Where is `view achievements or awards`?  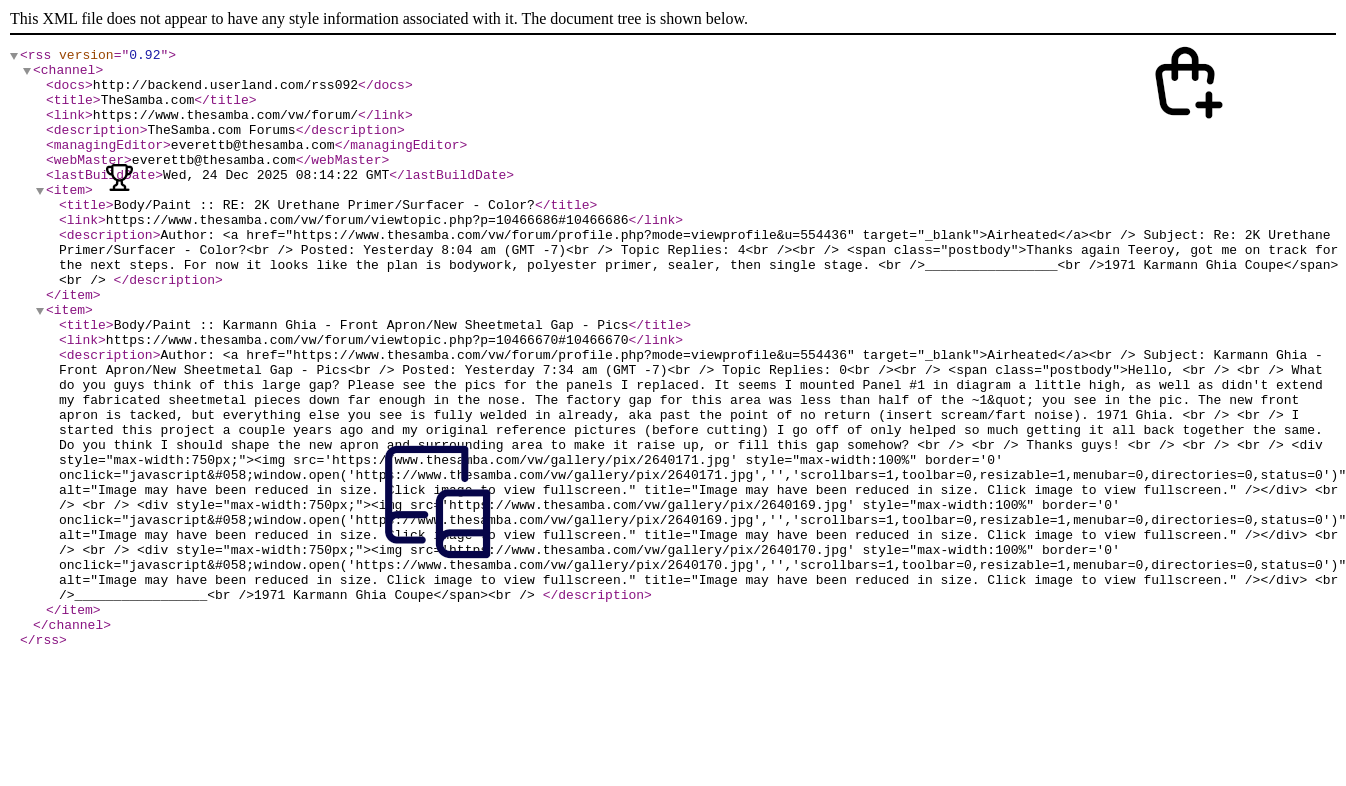
view achievements or awards is located at coordinates (119, 177).